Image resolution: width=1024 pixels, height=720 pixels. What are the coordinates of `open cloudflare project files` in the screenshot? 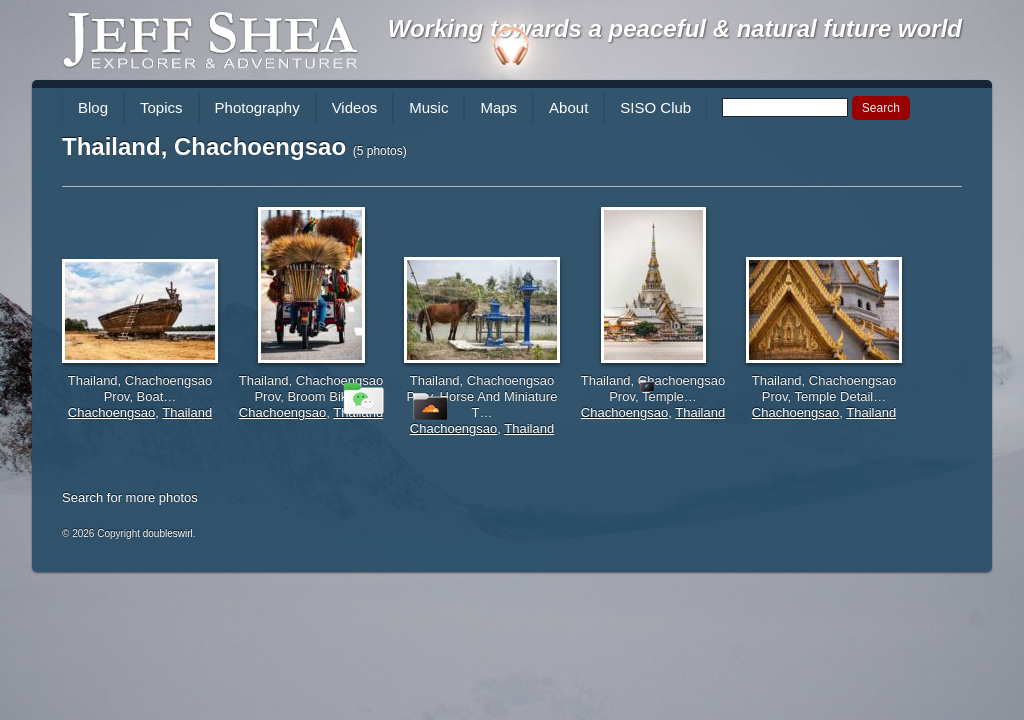 It's located at (430, 407).